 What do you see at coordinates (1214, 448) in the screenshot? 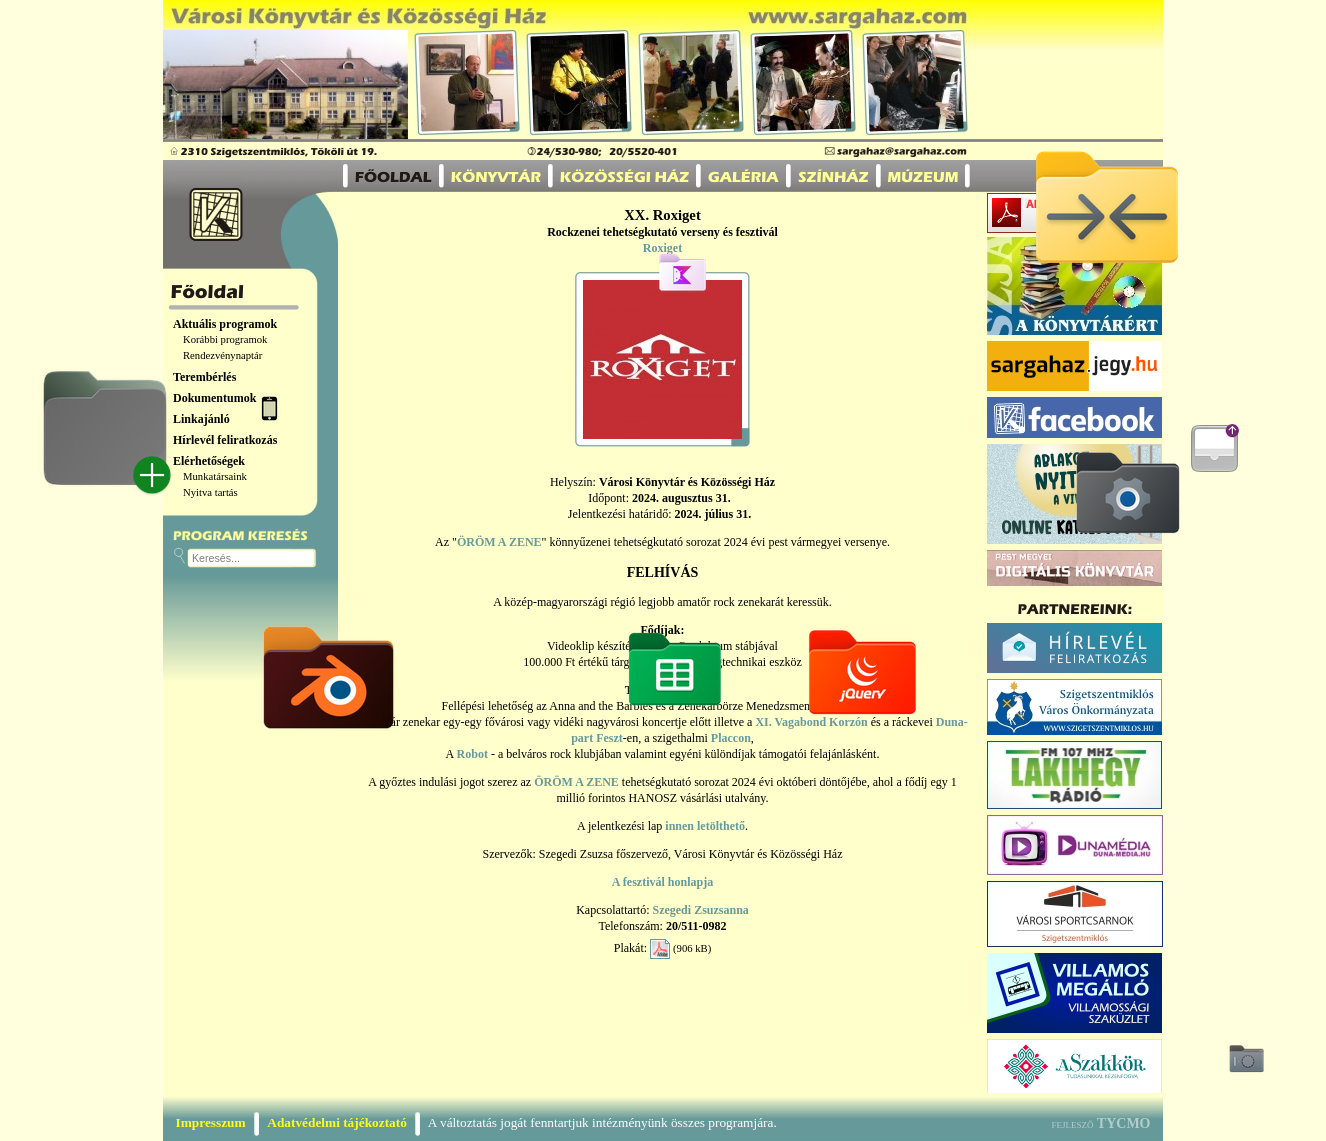
I see `view outgoing mail queue` at bounding box center [1214, 448].